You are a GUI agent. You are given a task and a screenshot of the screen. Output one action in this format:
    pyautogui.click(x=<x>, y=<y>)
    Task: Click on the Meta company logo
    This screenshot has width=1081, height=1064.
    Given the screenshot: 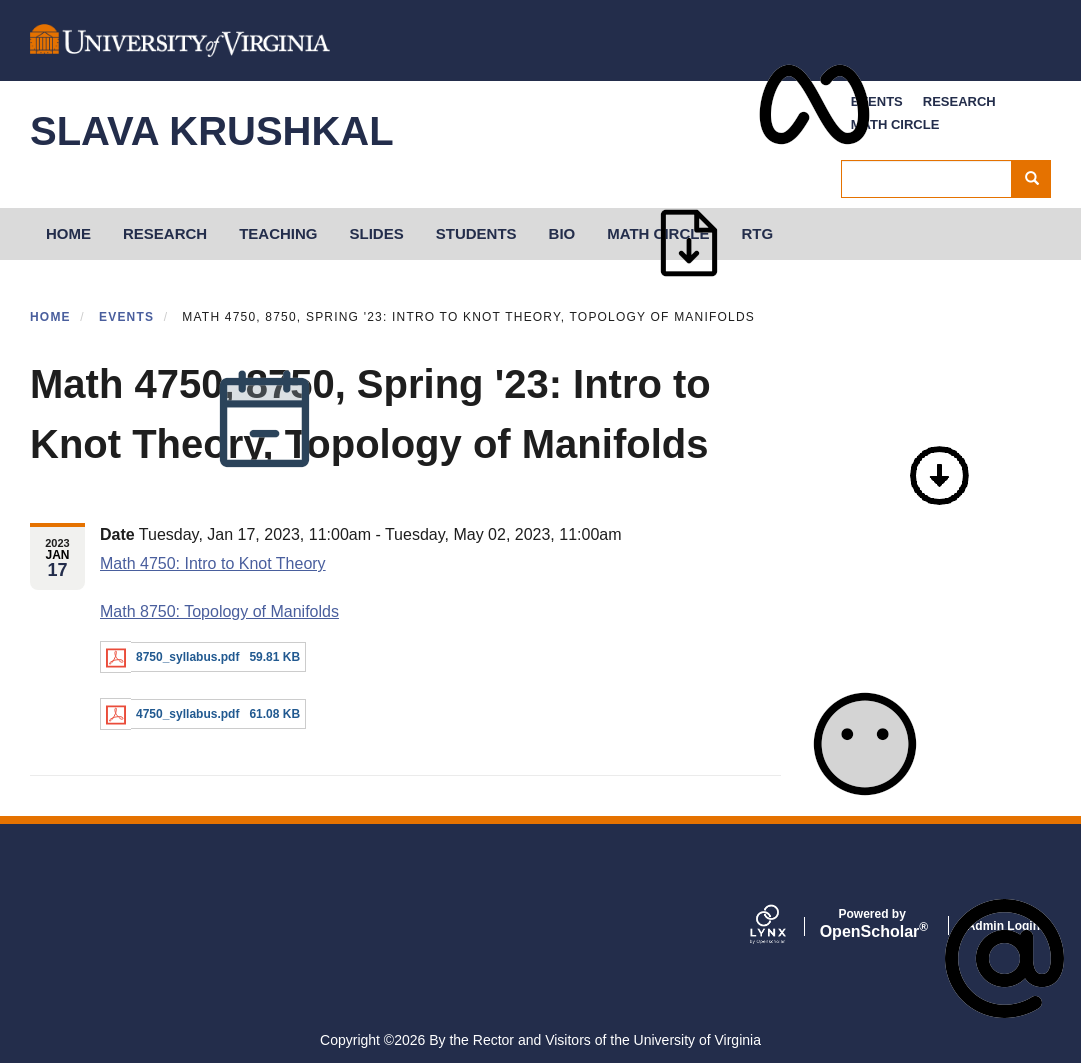 What is the action you would take?
    pyautogui.click(x=814, y=104)
    